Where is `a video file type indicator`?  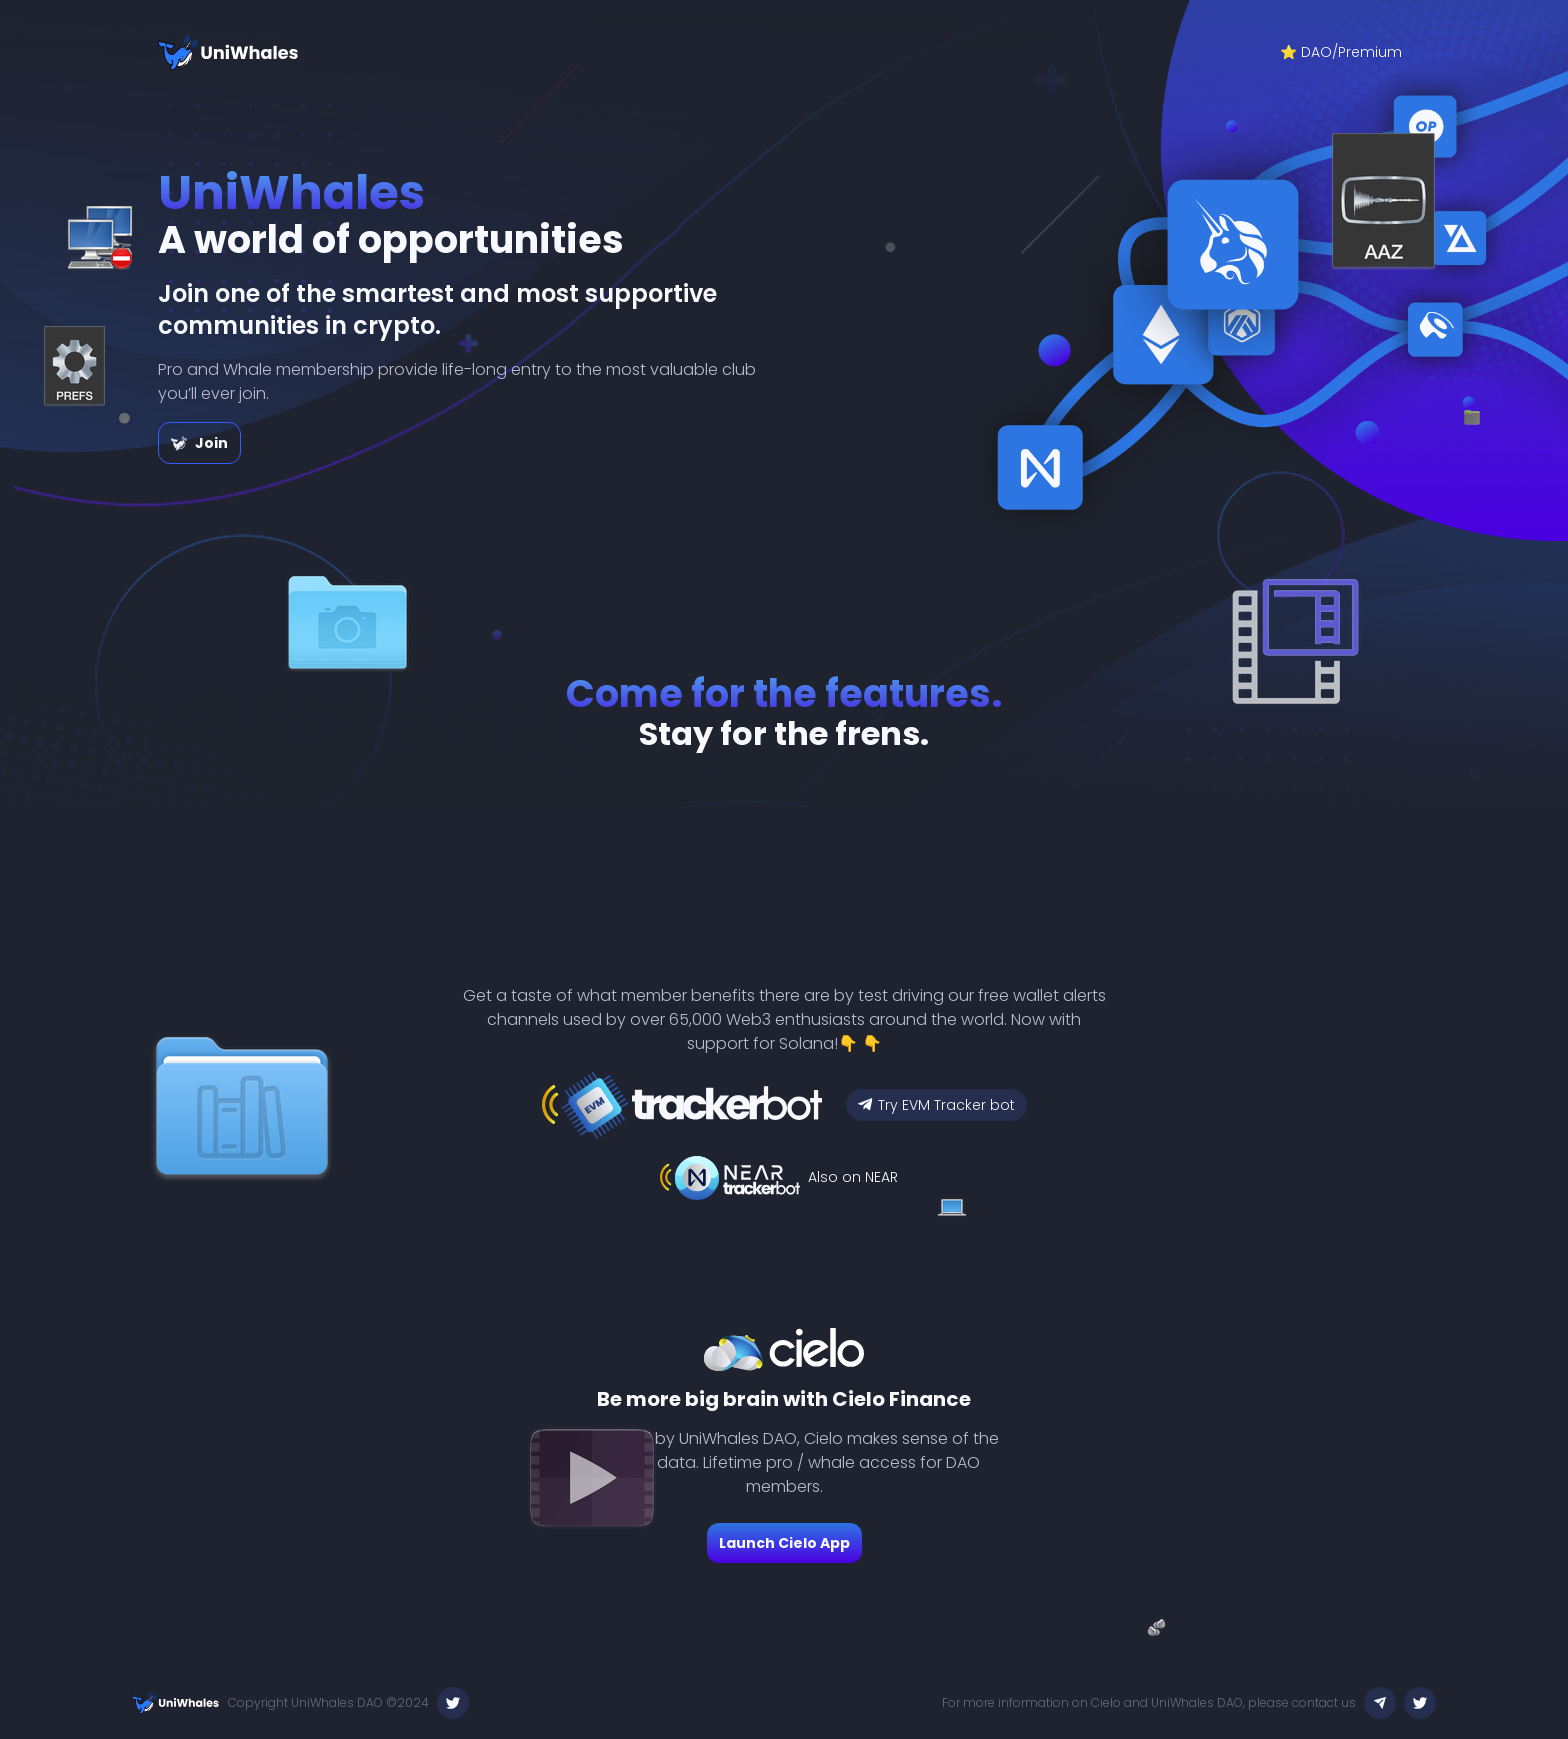 a video file type indicator is located at coordinates (592, 1469).